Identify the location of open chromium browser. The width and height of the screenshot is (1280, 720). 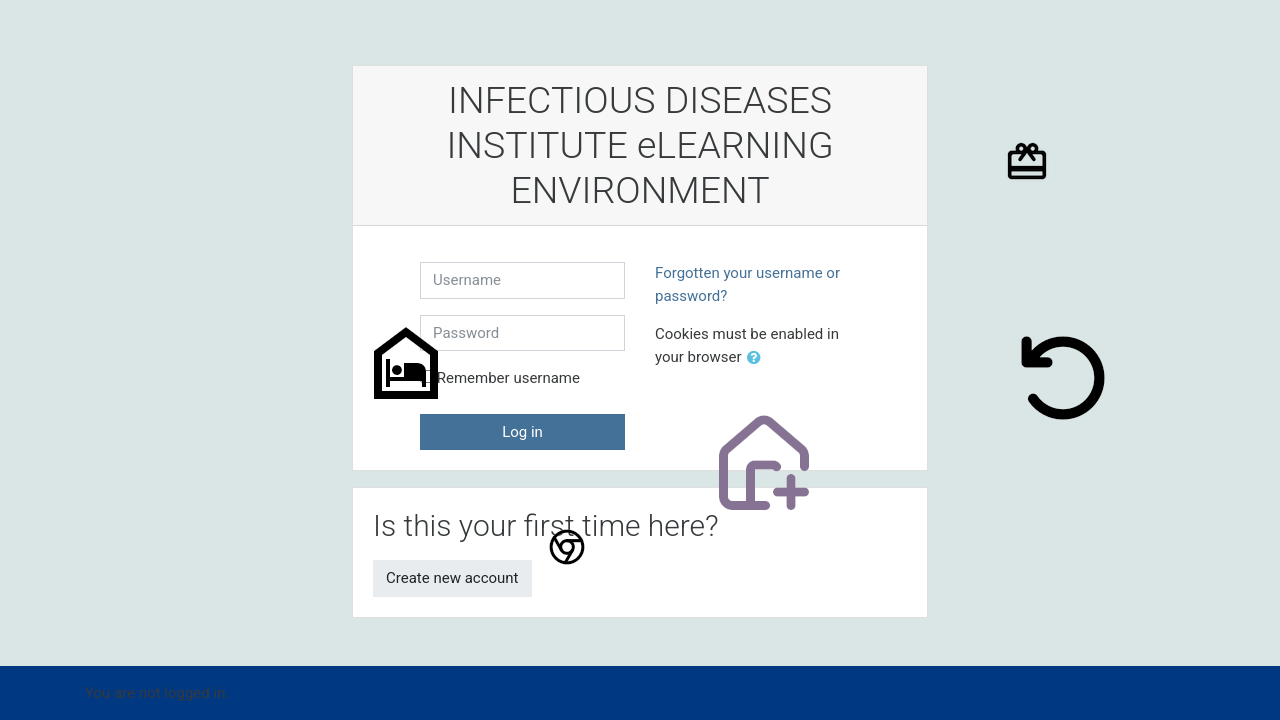
(567, 547).